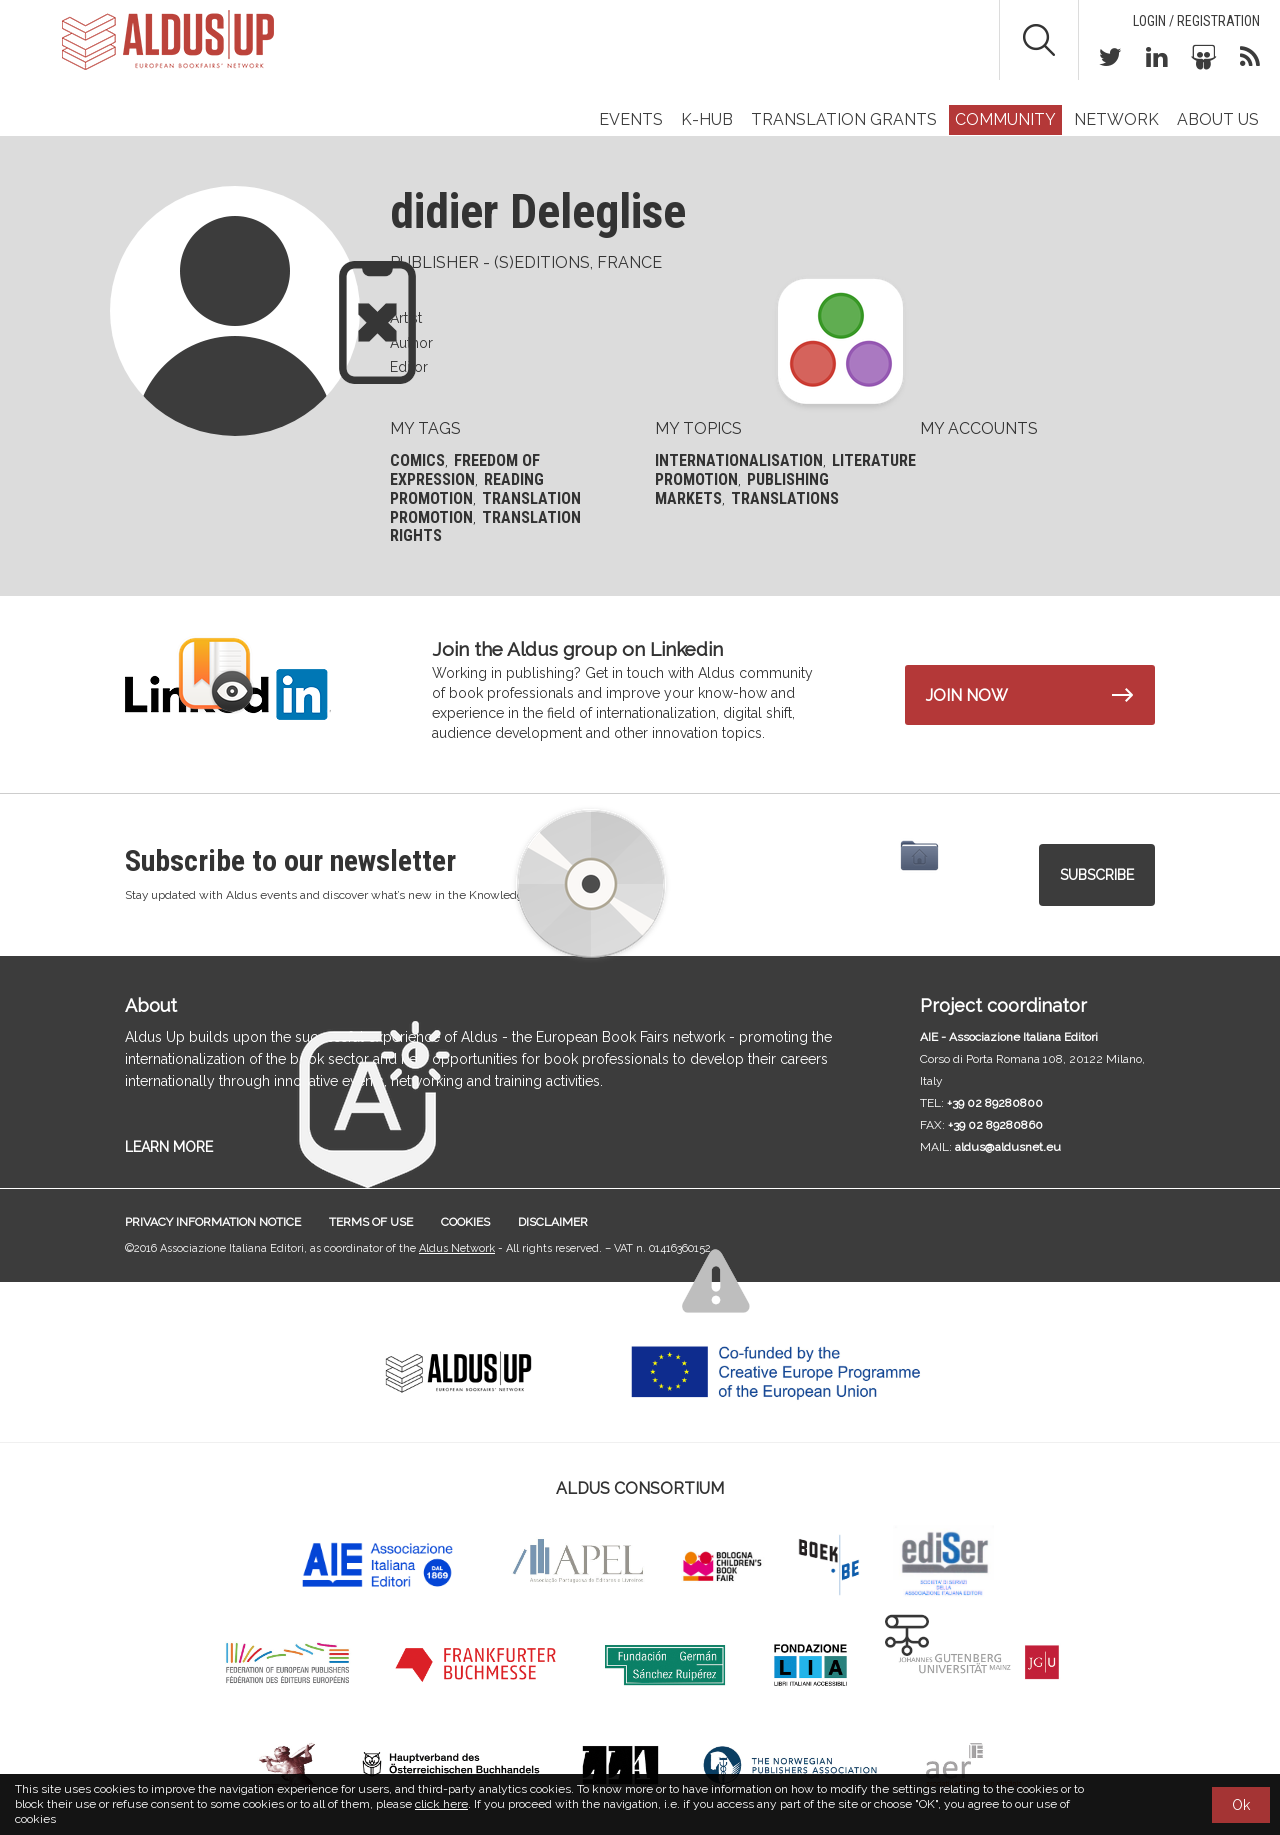 Image resolution: width=1280 pixels, height=1835 pixels. I want to click on configure network proxy settings, so click(907, 1634).